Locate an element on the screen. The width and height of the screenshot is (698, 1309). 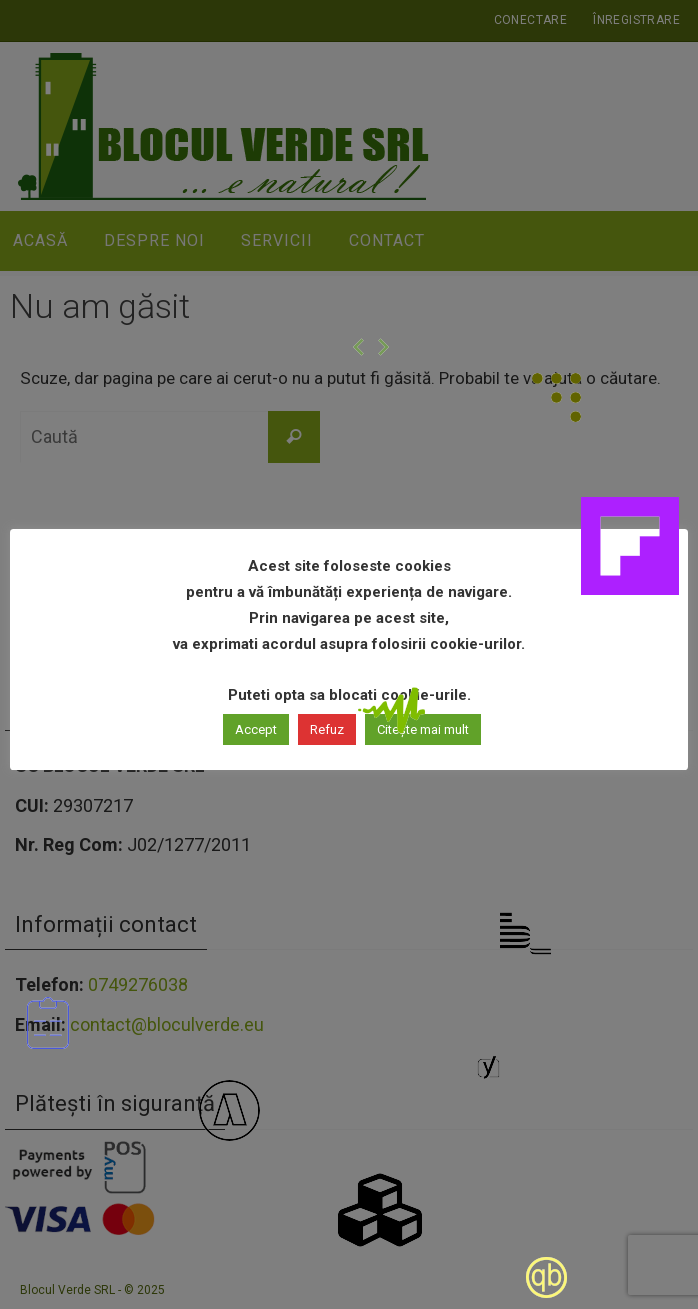
coderwall logo is located at coordinates (556, 397).